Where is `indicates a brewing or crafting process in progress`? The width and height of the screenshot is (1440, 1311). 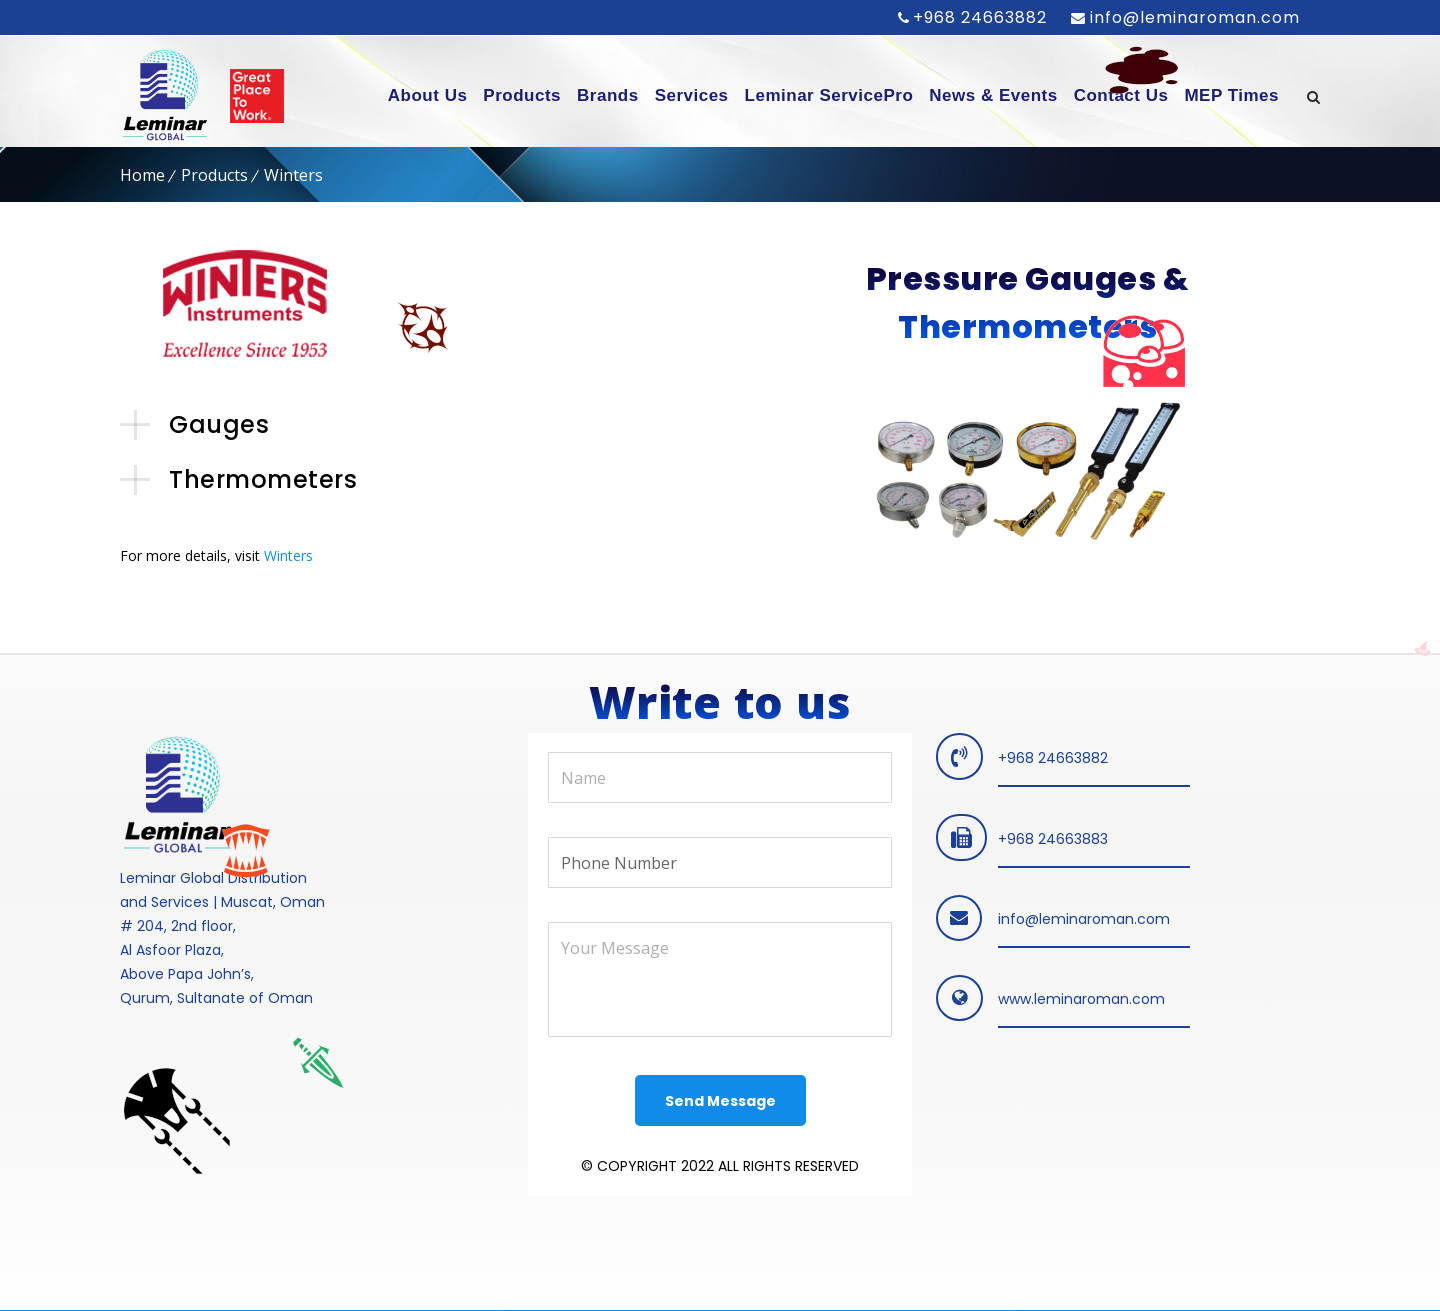
indicates a brewing or crafting process in progress is located at coordinates (1144, 346).